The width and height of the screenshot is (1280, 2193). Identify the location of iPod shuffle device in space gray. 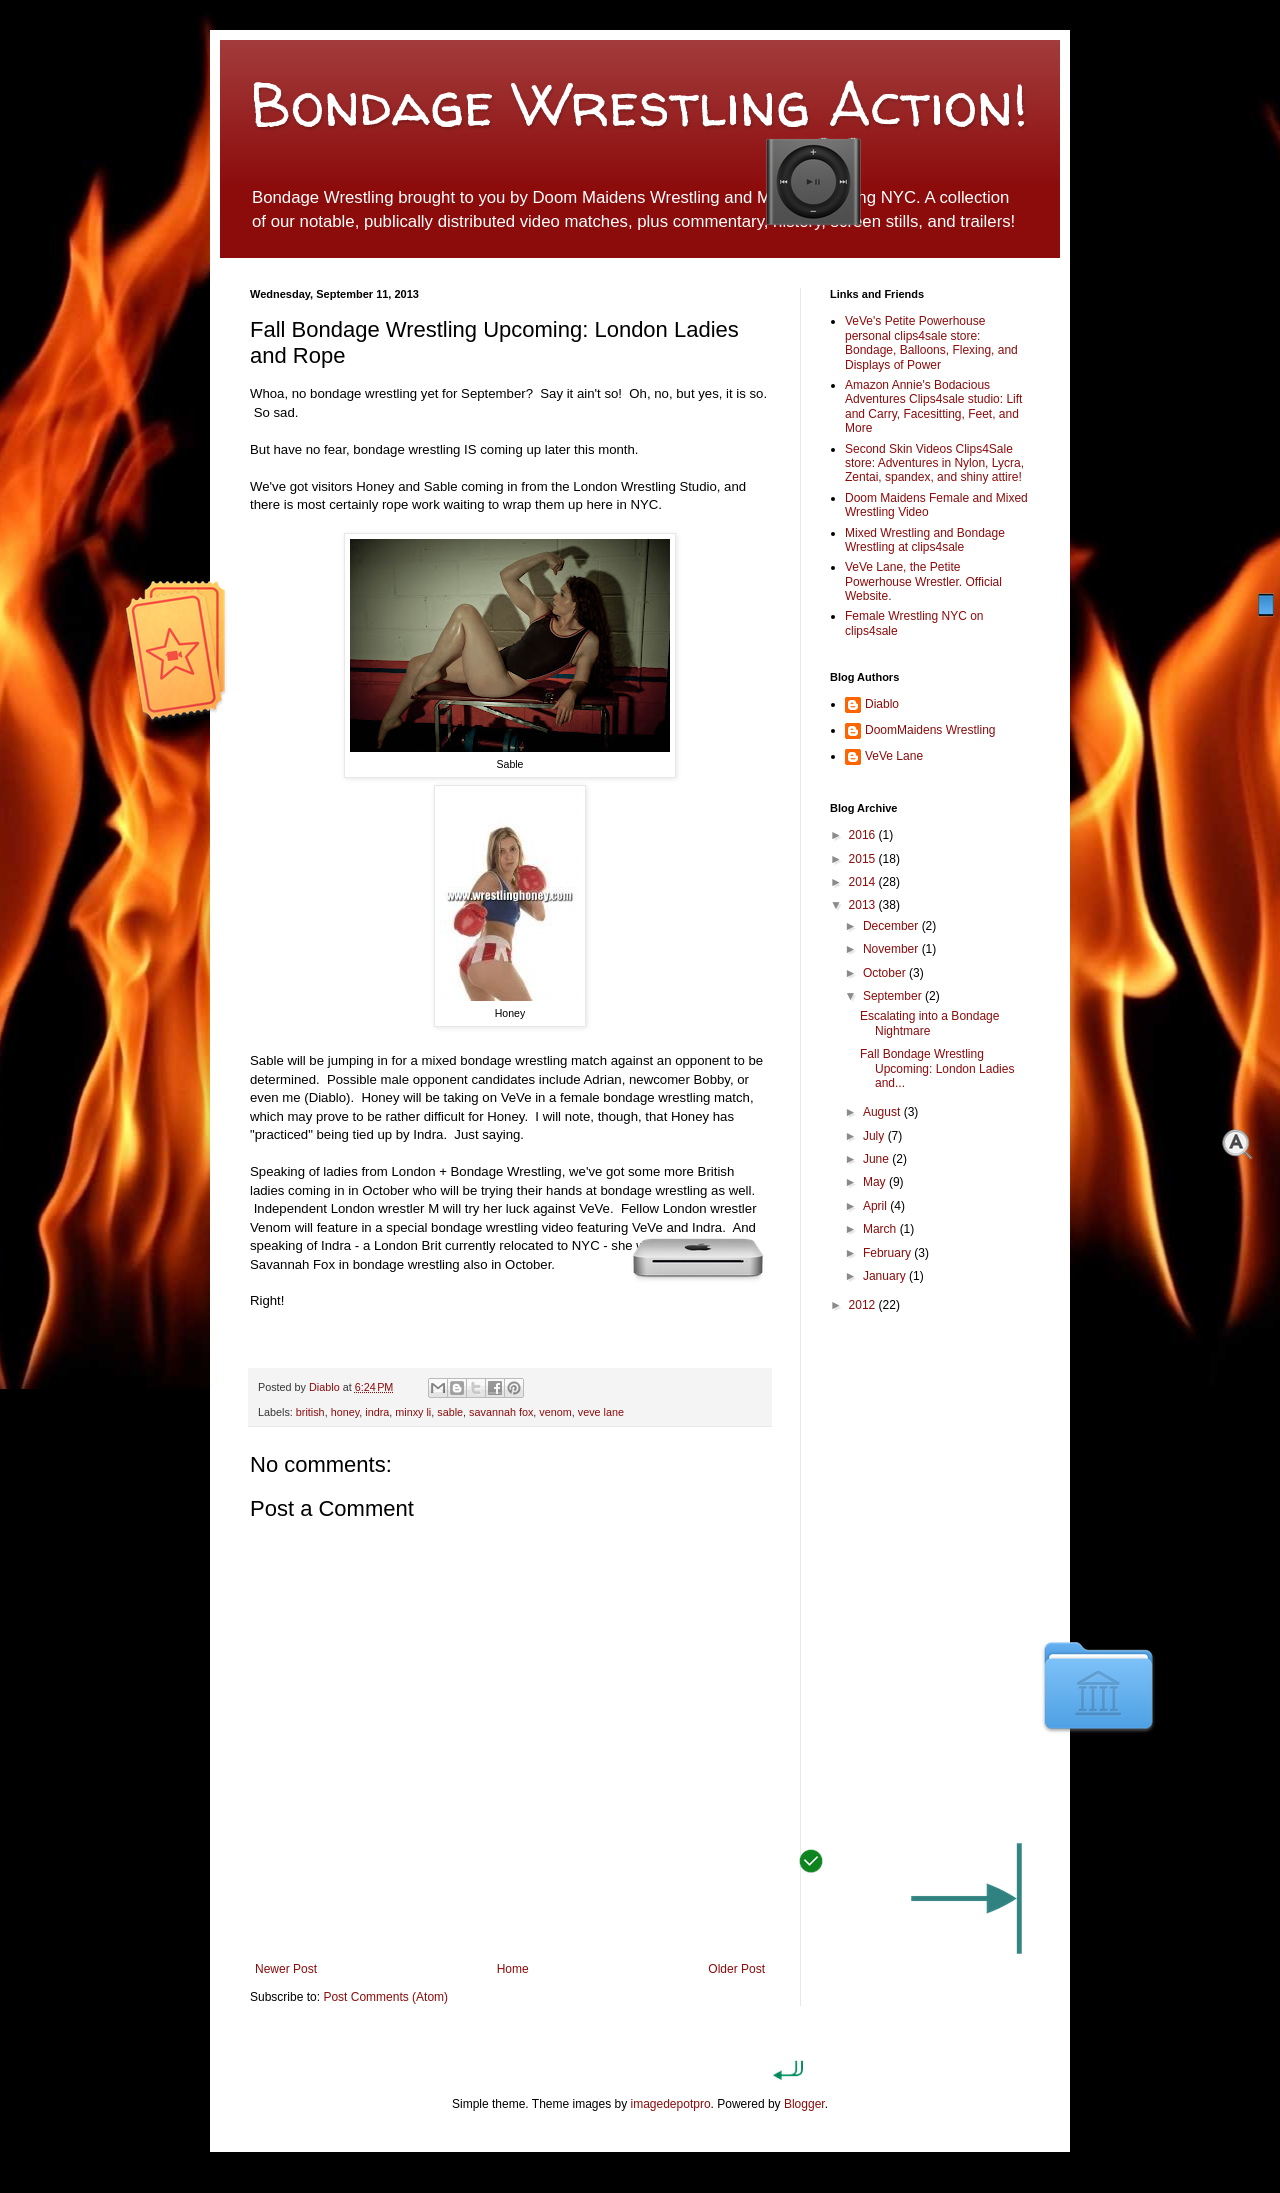
(813, 181).